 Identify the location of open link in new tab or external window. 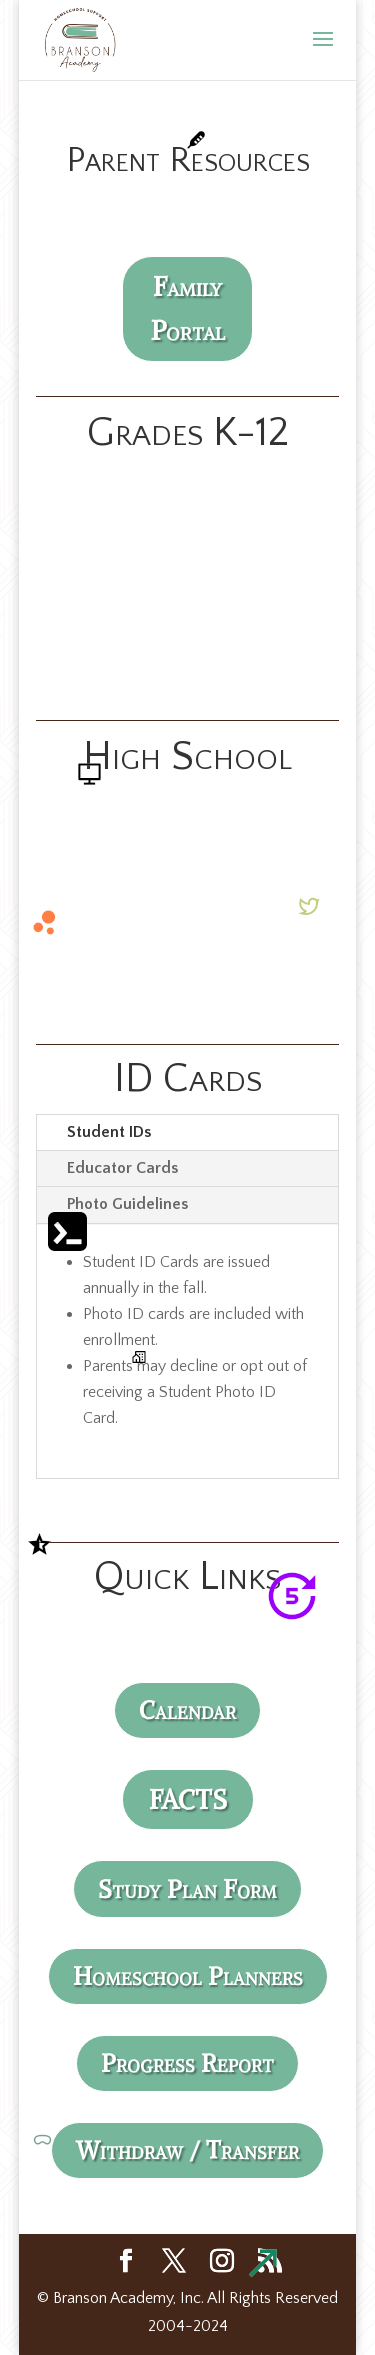
(263, 2262).